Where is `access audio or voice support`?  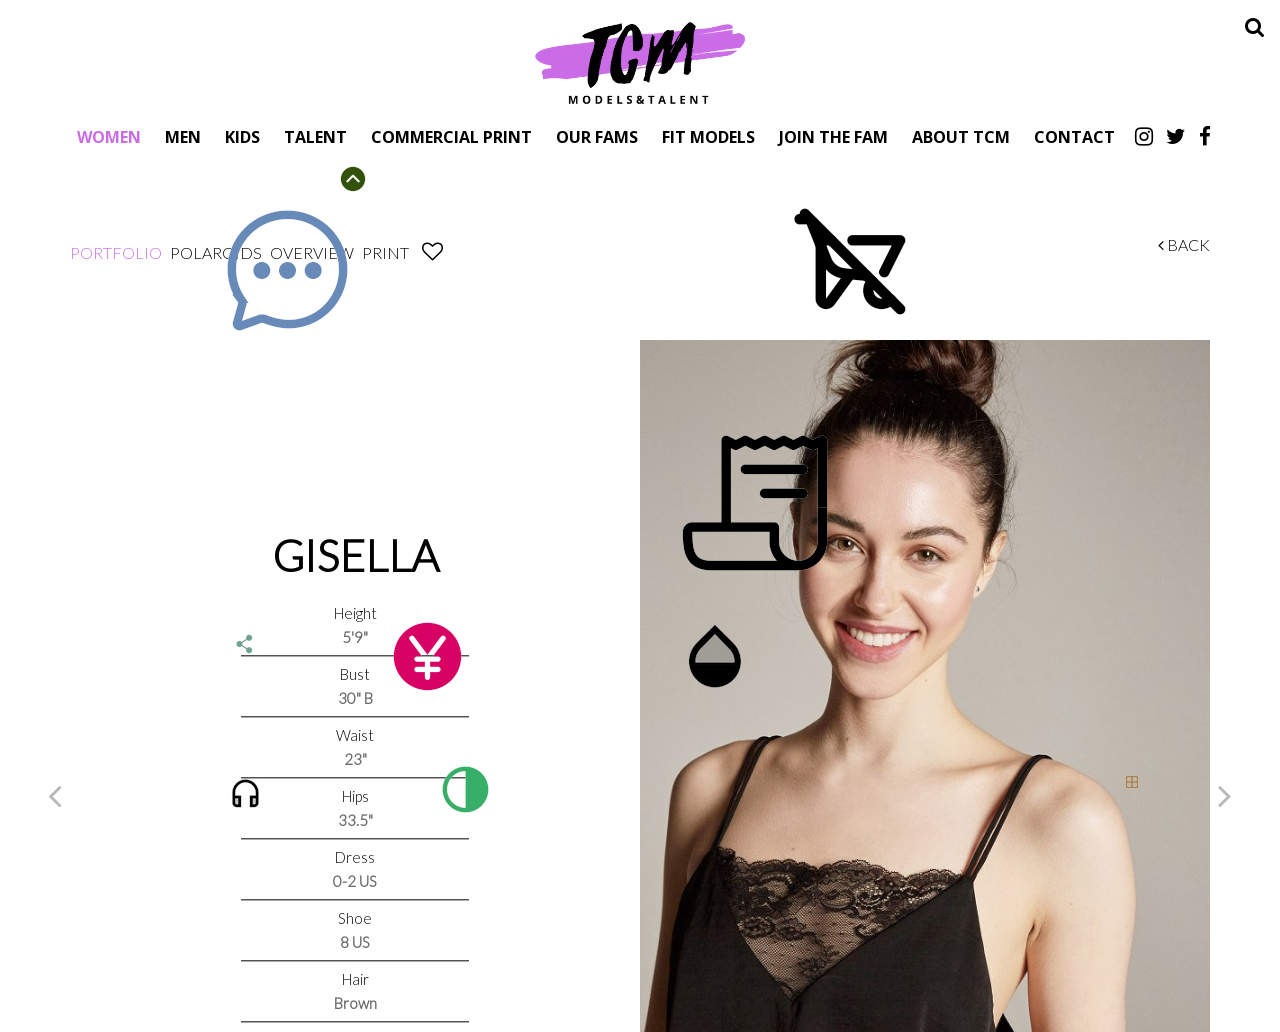 access audio or voice support is located at coordinates (245, 795).